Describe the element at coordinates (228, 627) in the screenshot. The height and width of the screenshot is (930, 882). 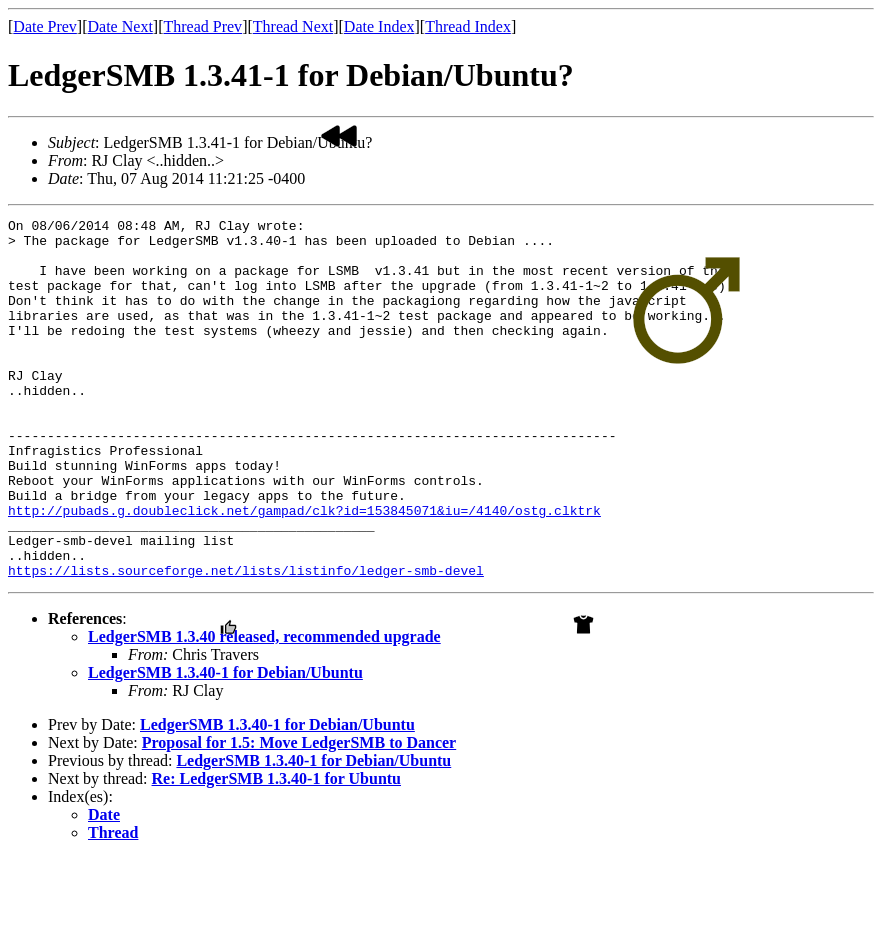
I see `like or upvote content` at that location.